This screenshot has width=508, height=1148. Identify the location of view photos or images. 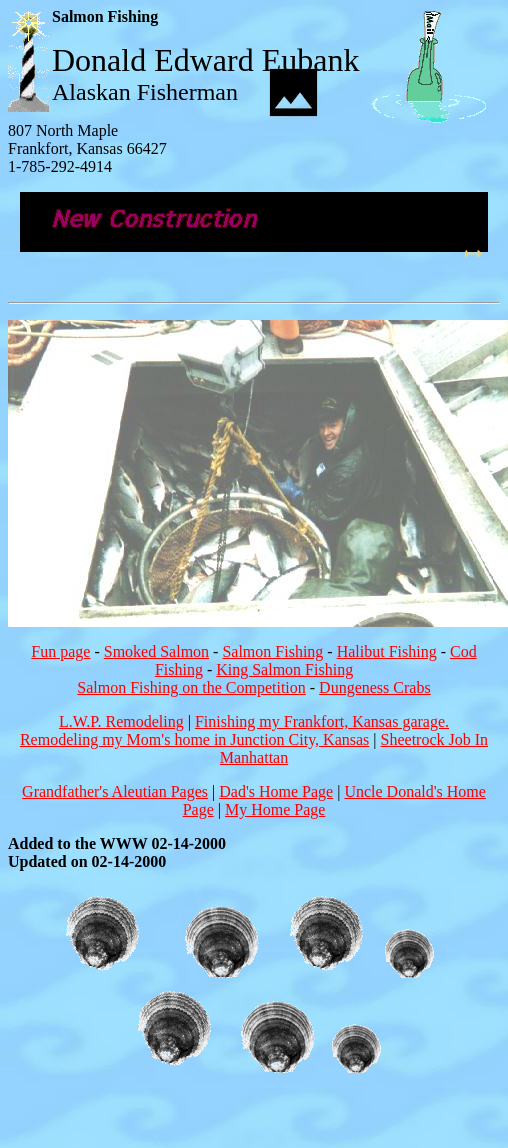
(293, 92).